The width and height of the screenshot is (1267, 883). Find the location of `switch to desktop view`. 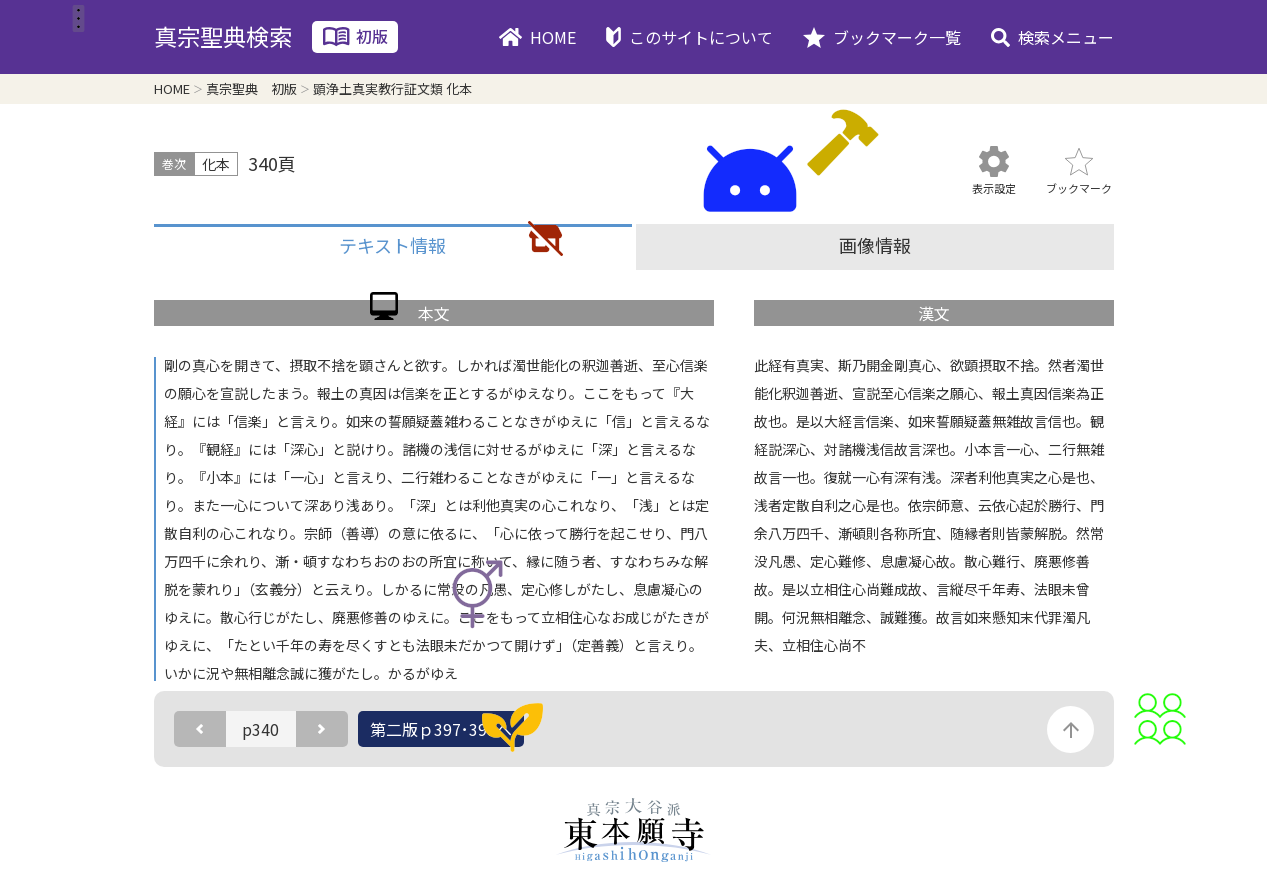

switch to desktop view is located at coordinates (384, 306).